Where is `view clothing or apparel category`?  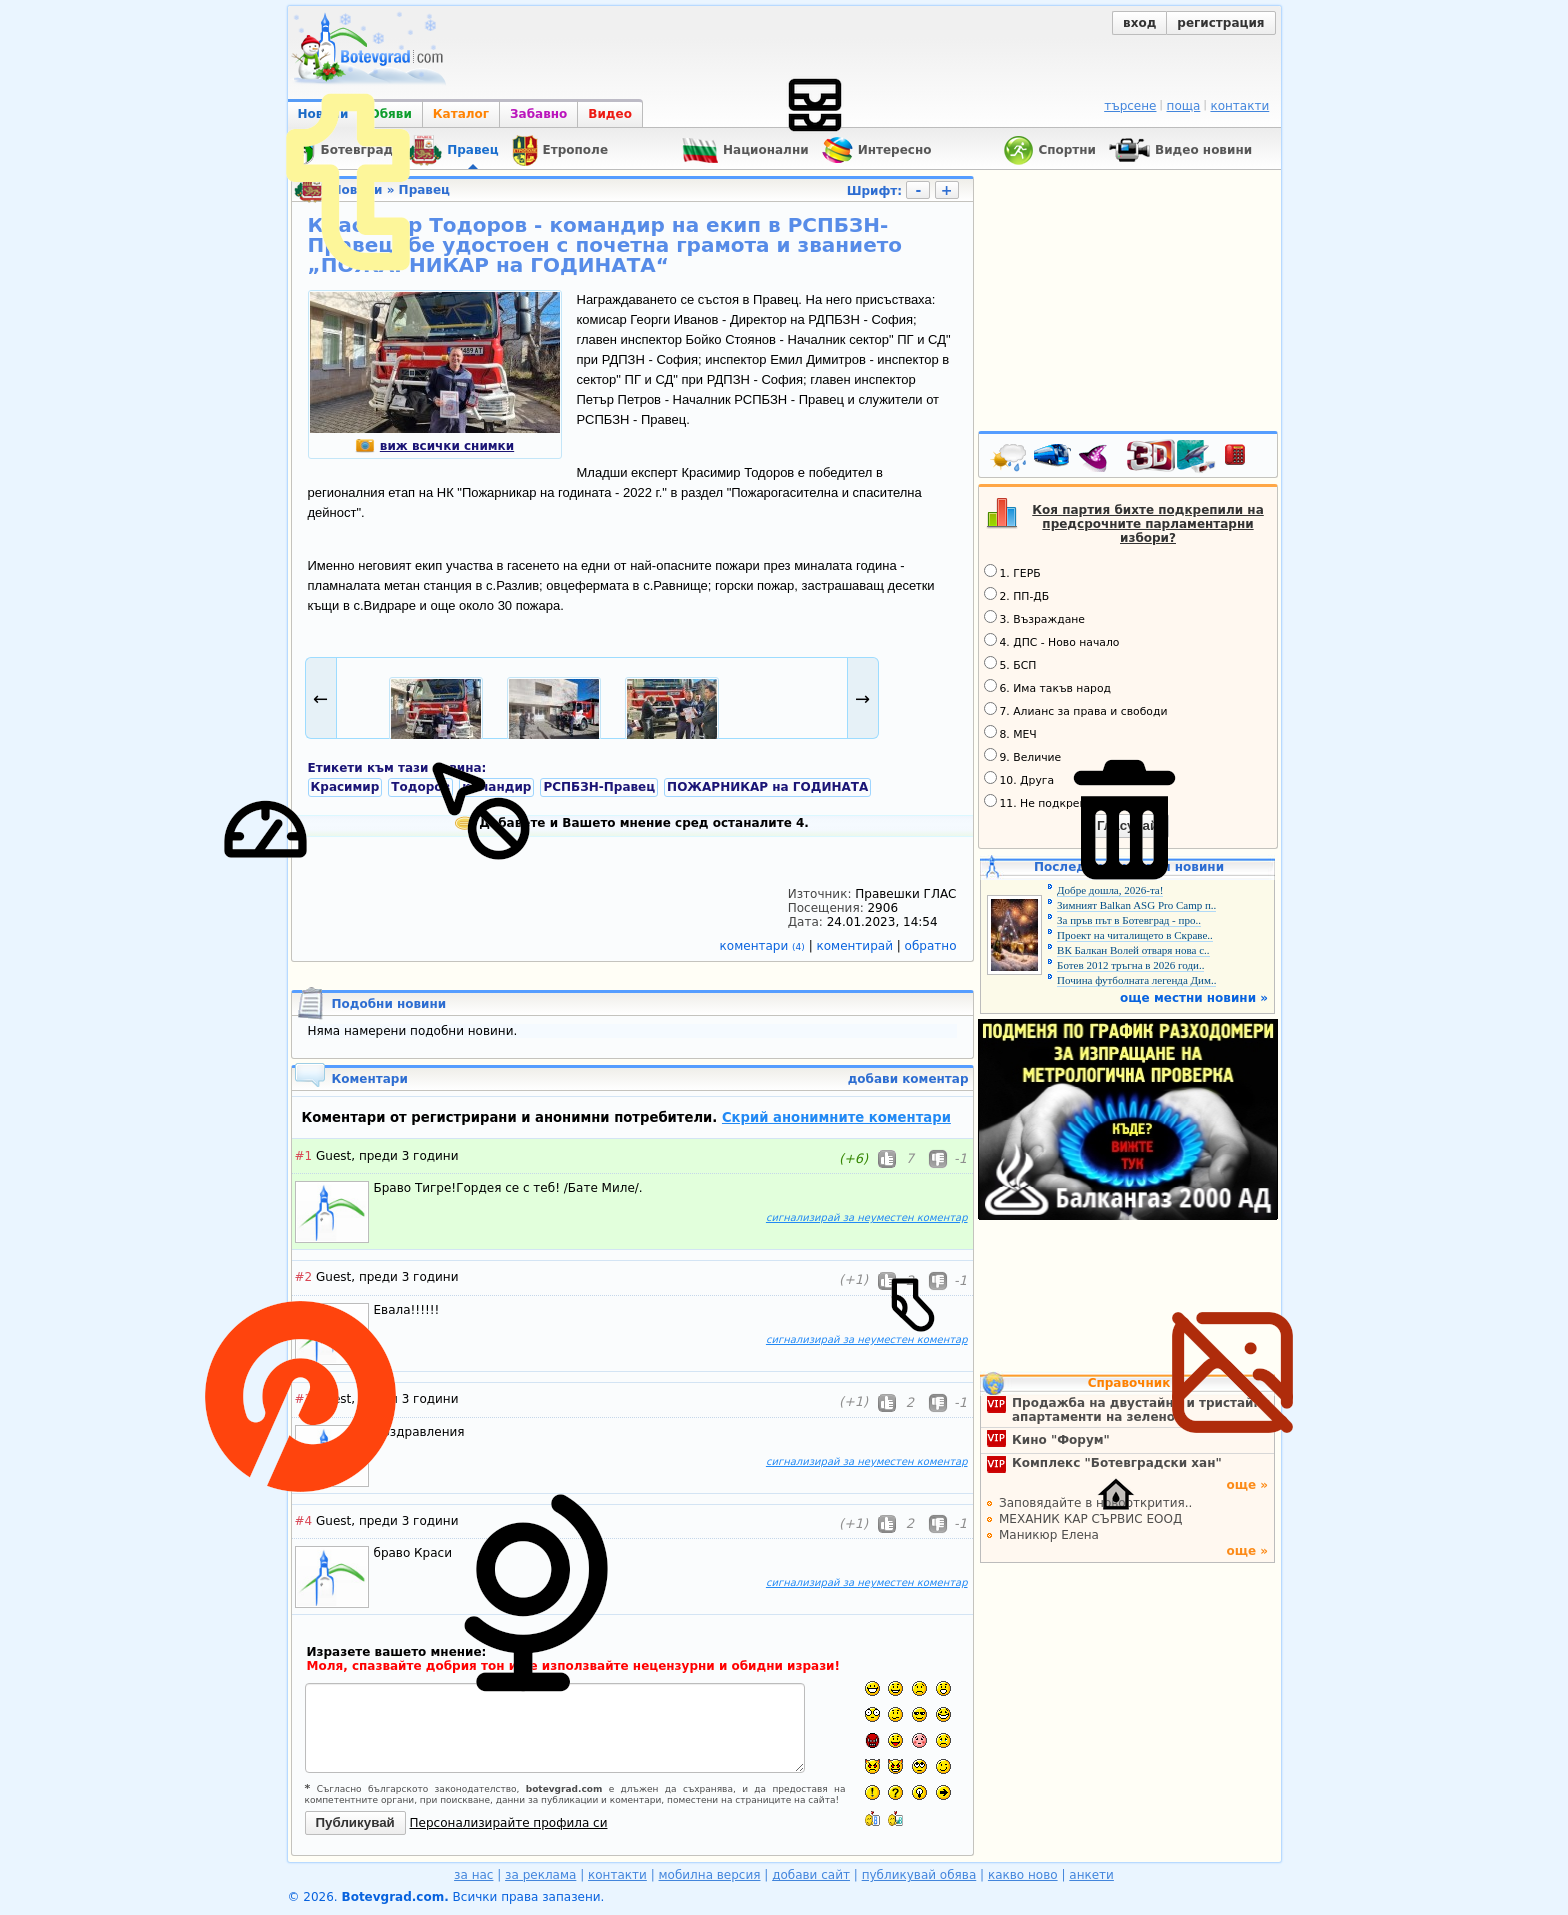
view clothing or apparel category is located at coordinates (913, 1305).